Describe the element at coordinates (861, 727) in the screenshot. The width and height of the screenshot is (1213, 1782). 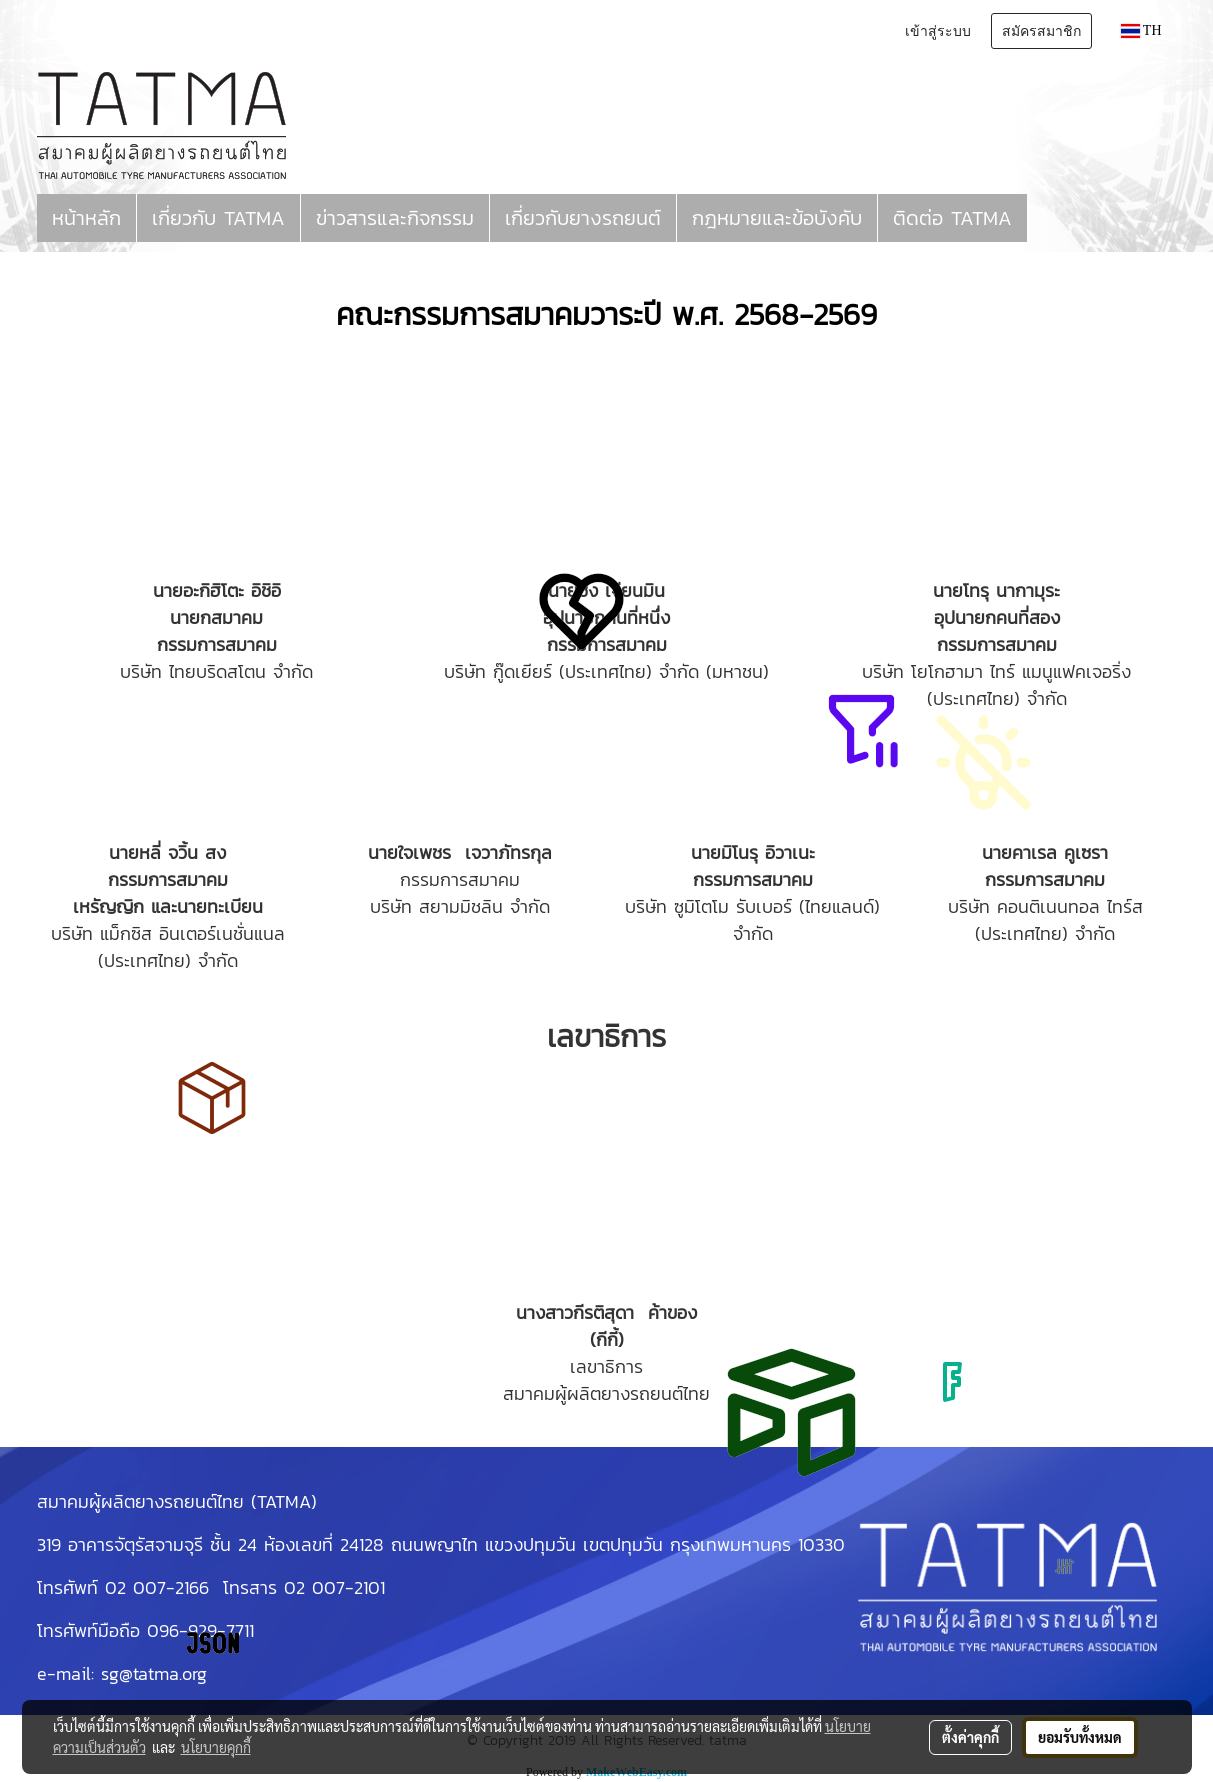
I see `pause active filters` at that location.